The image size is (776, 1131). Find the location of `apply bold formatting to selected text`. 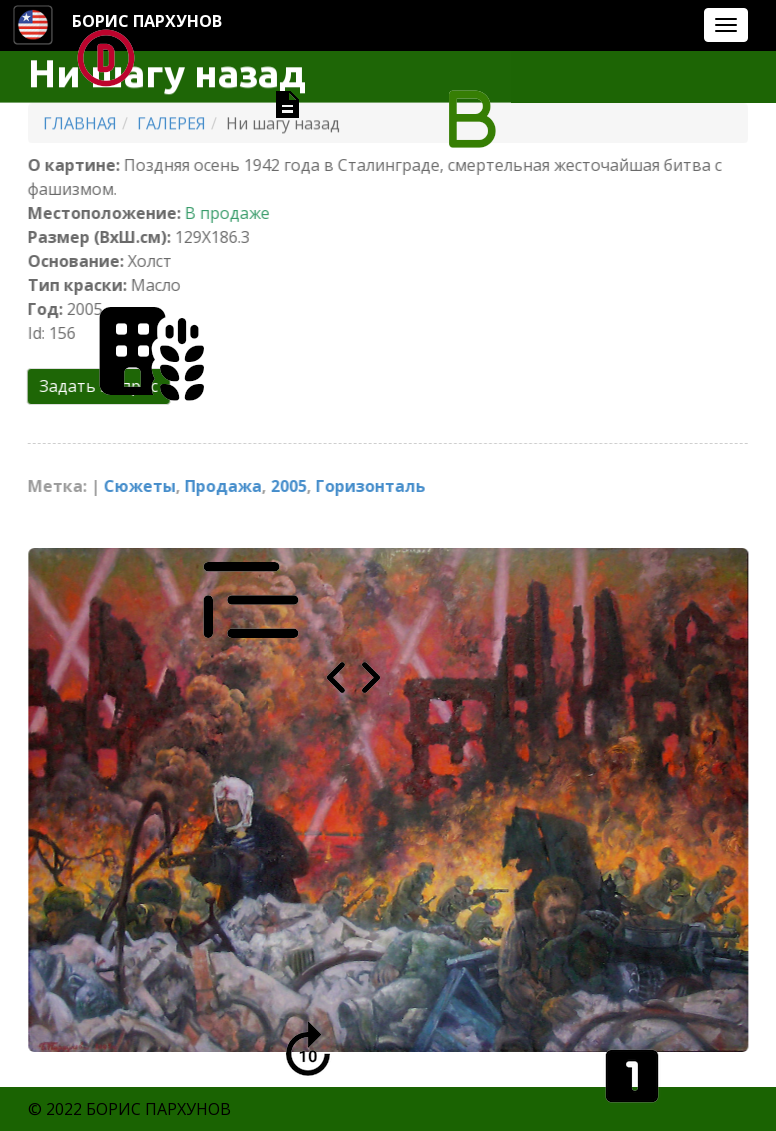

apply bold formatting to selected text is located at coordinates (468, 120).